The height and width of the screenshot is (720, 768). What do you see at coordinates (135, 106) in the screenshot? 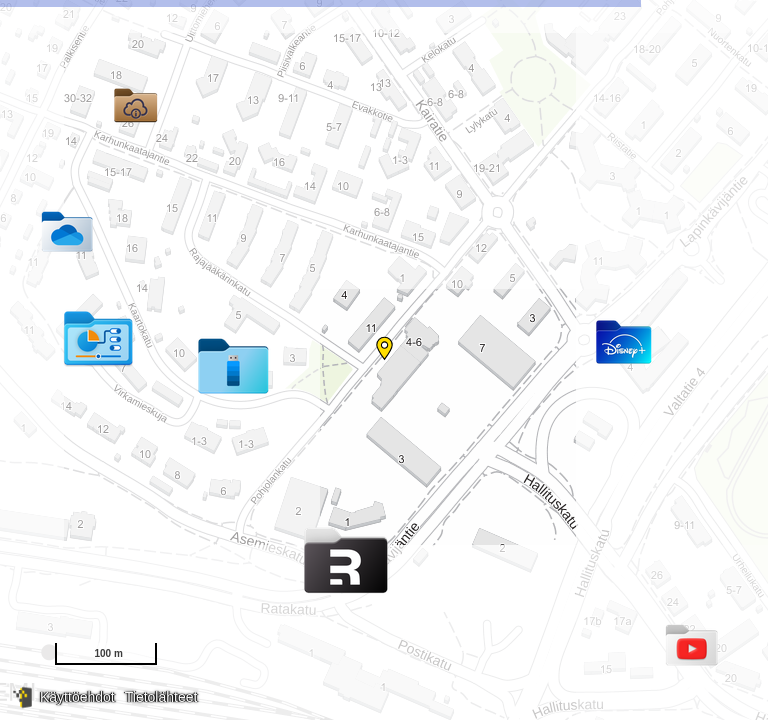
I see `open apache httpd server configuration folder` at bounding box center [135, 106].